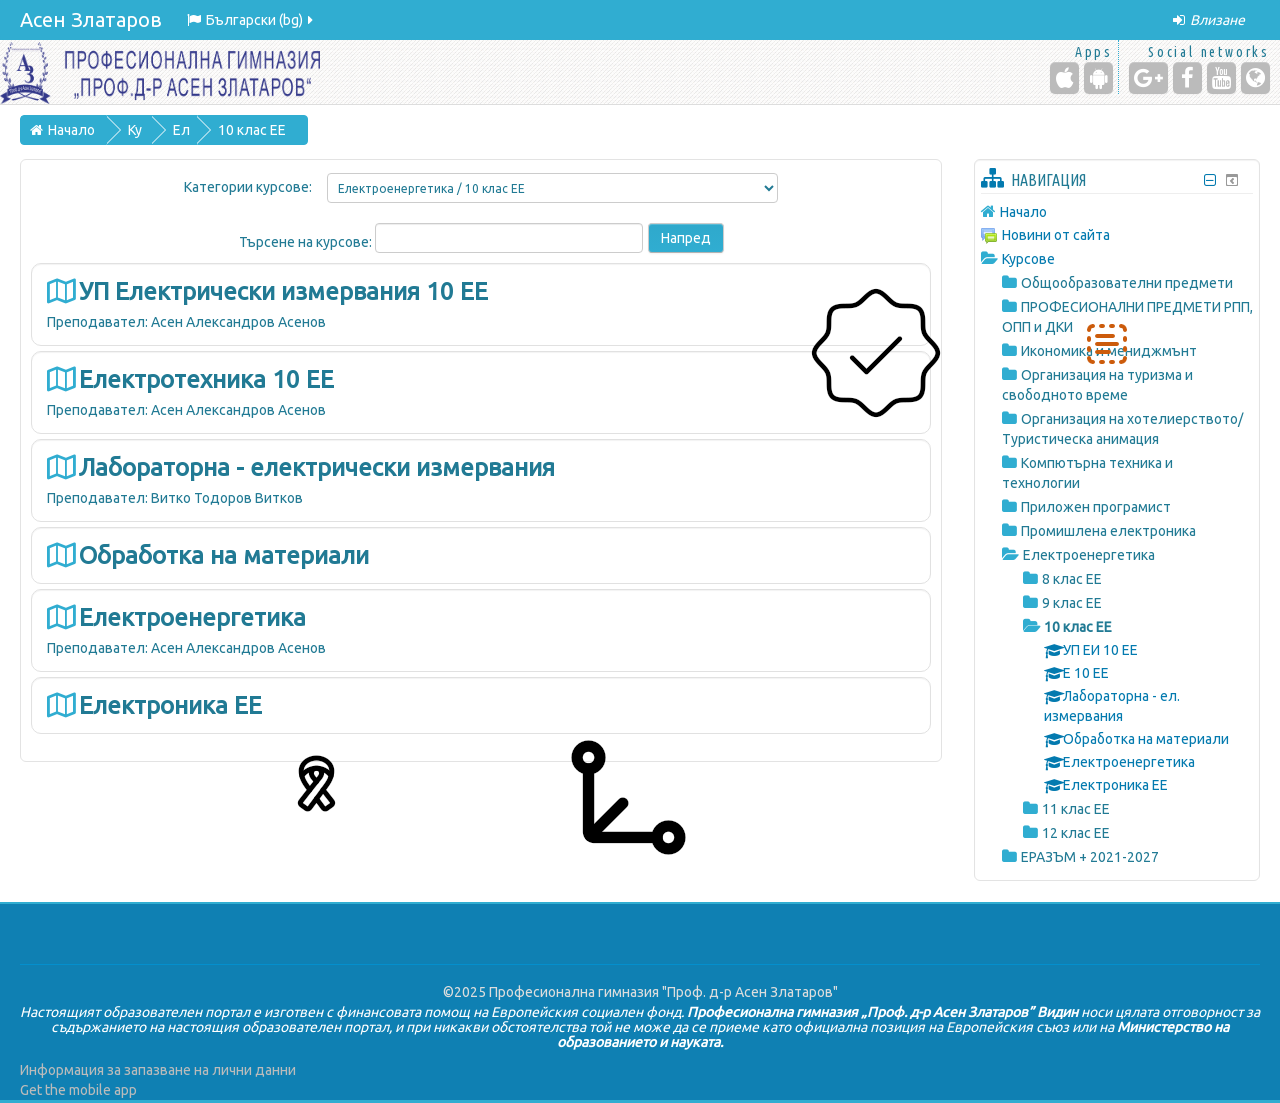 The width and height of the screenshot is (1280, 1103). What do you see at coordinates (876, 353) in the screenshot?
I see `indicates verified or authenticated status` at bounding box center [876, 353].